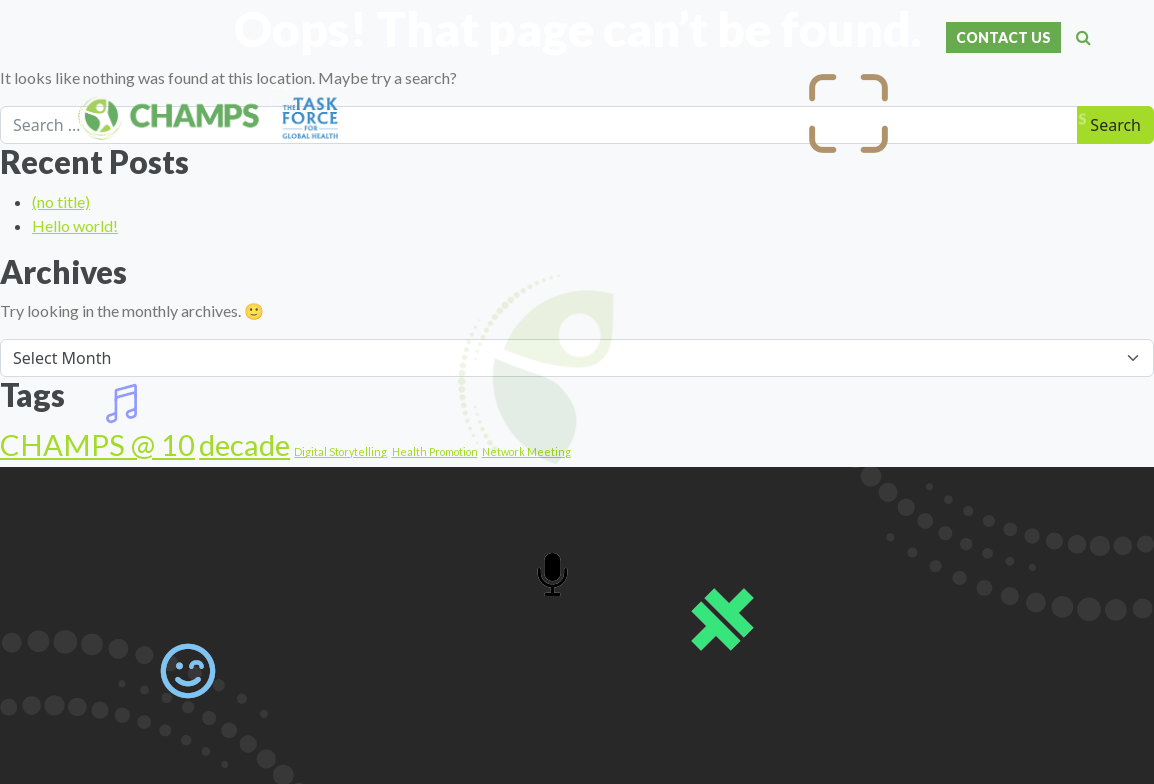  Describe the element at coordinates (552, 574) in the screenshot. I see `tap to start voice input` at that location.